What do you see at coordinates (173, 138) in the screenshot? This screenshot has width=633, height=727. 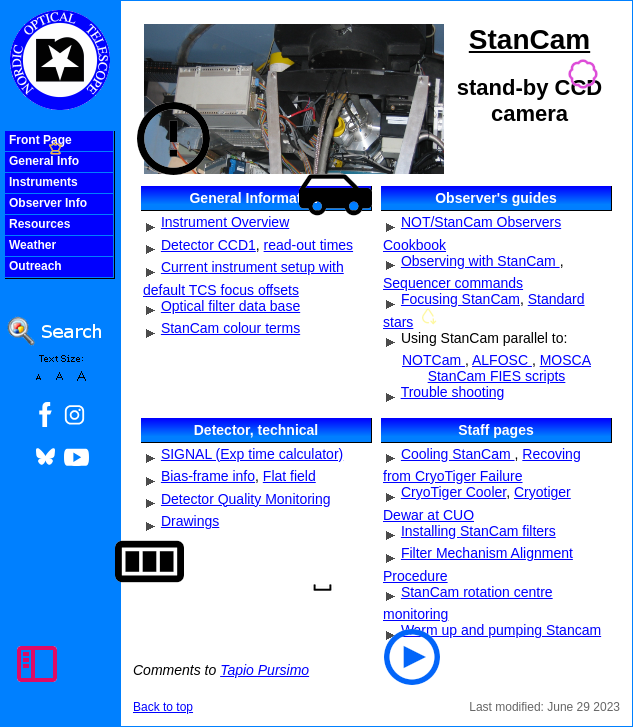 I see `indicates a warning or alert requiring attention` at bounding box center [173, 138].